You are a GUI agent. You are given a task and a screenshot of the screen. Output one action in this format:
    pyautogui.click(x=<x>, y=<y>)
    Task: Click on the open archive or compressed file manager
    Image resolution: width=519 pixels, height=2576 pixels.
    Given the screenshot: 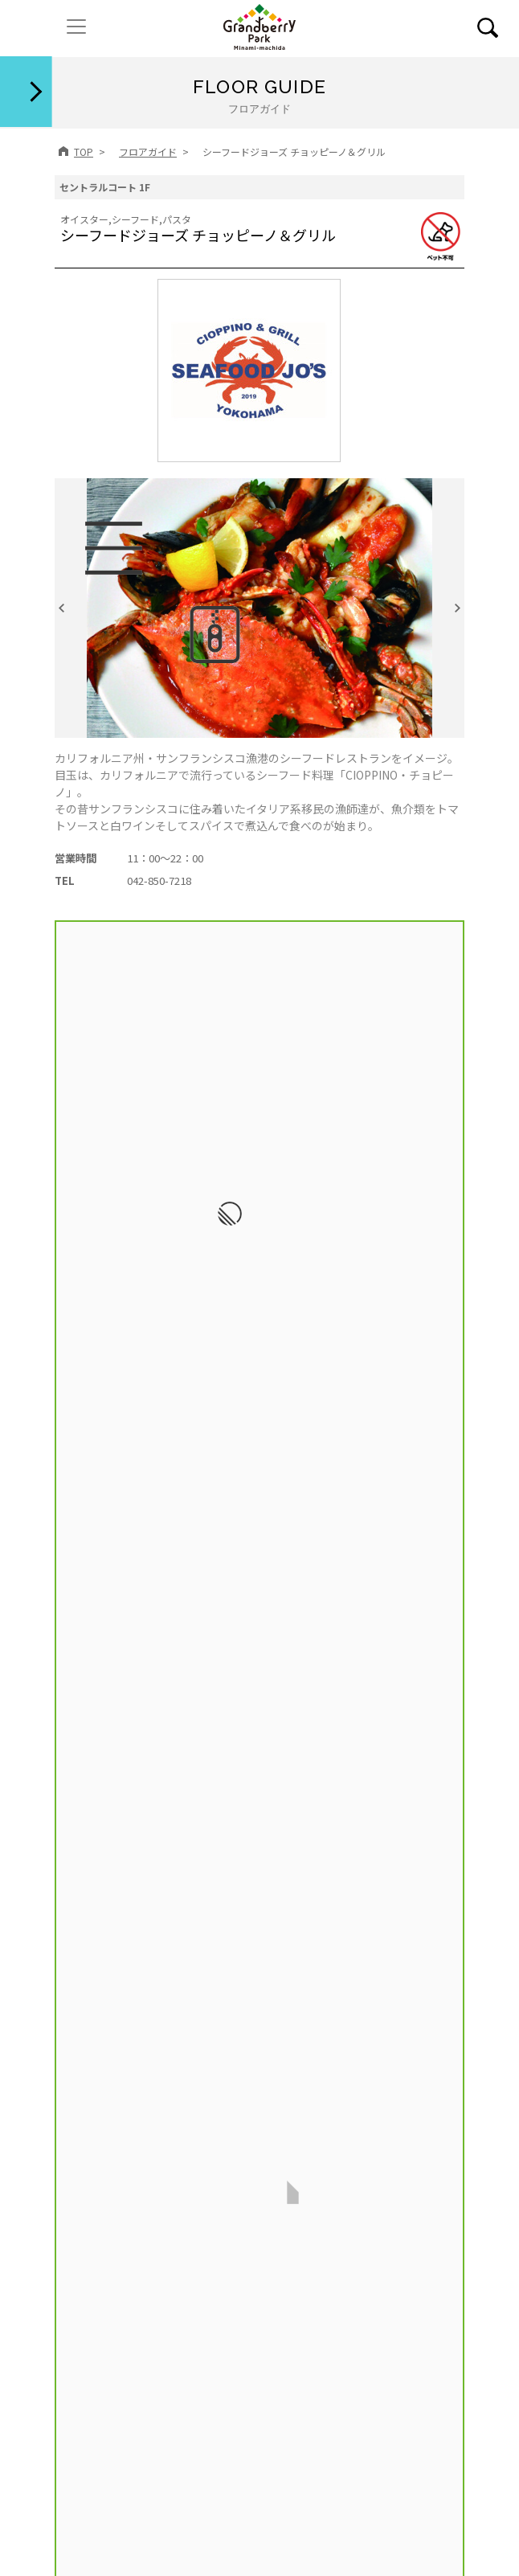 What is the action you would take?
    pyautogui.click(x=215, y=634)
    